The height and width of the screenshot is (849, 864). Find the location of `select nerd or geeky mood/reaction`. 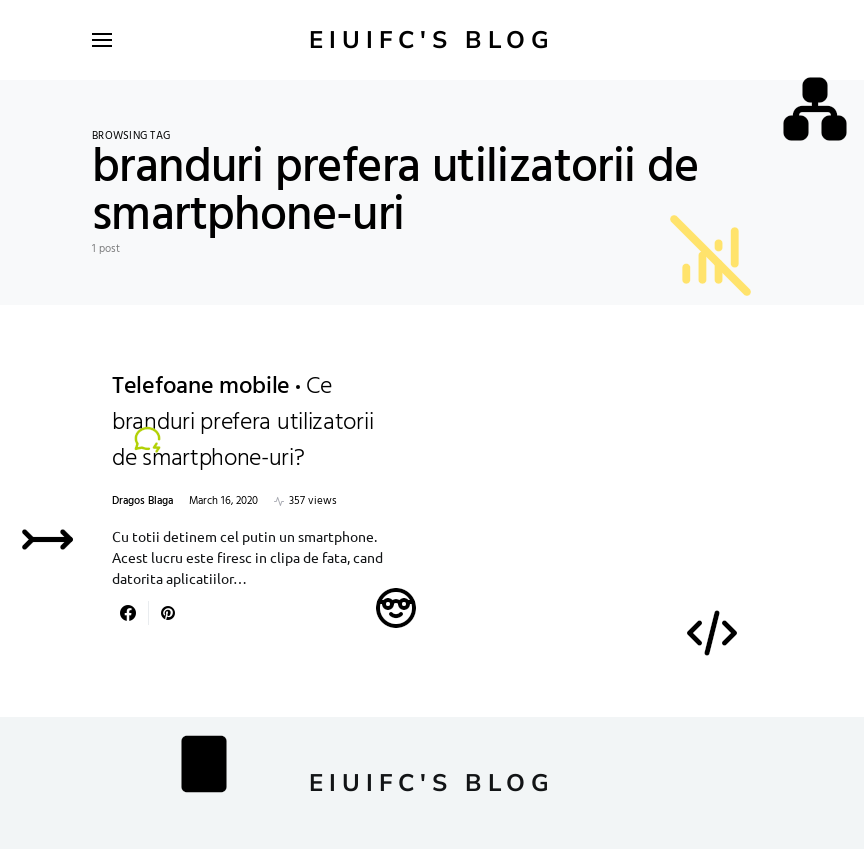

select nerd or geeky mood/reaction is located at coordinates (396, 608).